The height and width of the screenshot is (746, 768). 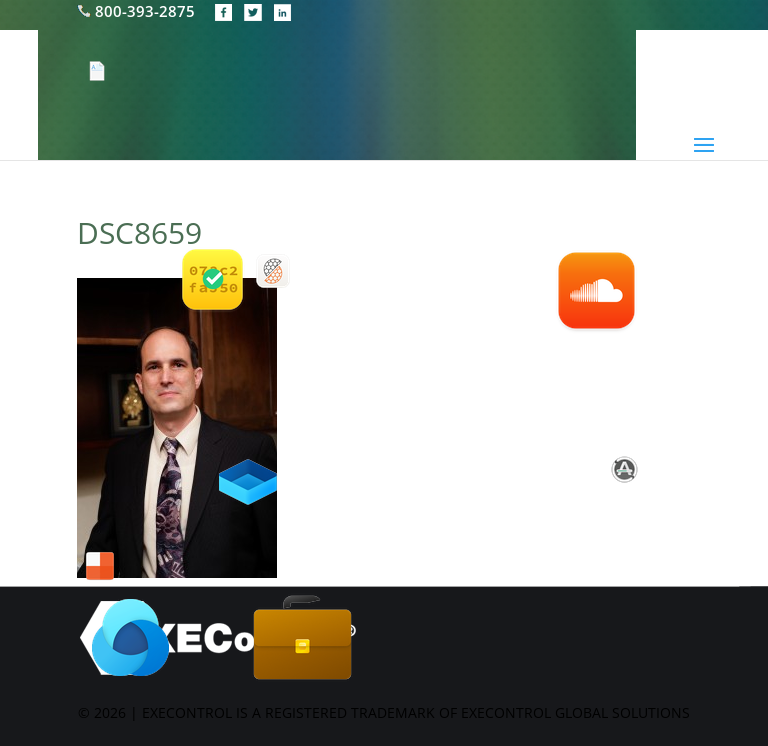 I want to click on open collision hash verification app, so click(x=212, y=279).